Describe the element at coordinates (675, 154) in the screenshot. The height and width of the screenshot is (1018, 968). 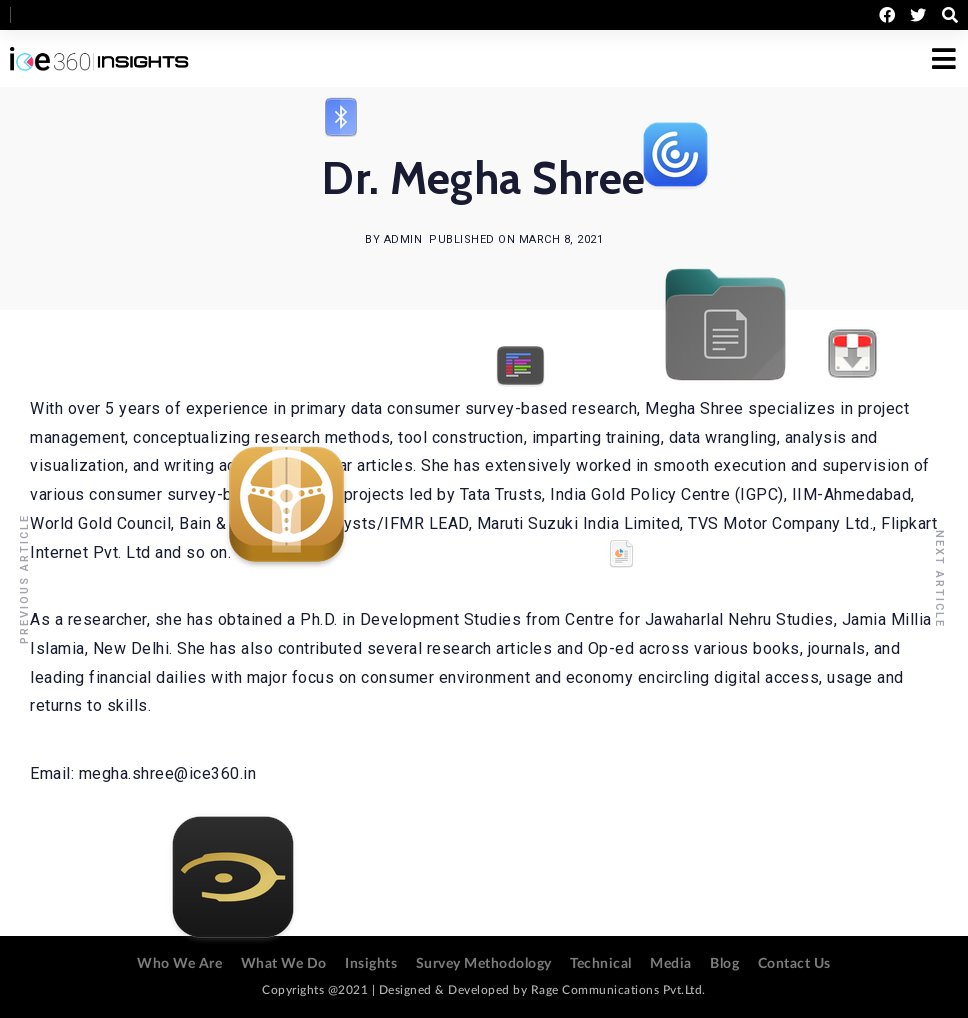
I see `open citrix workspace app` at that location.